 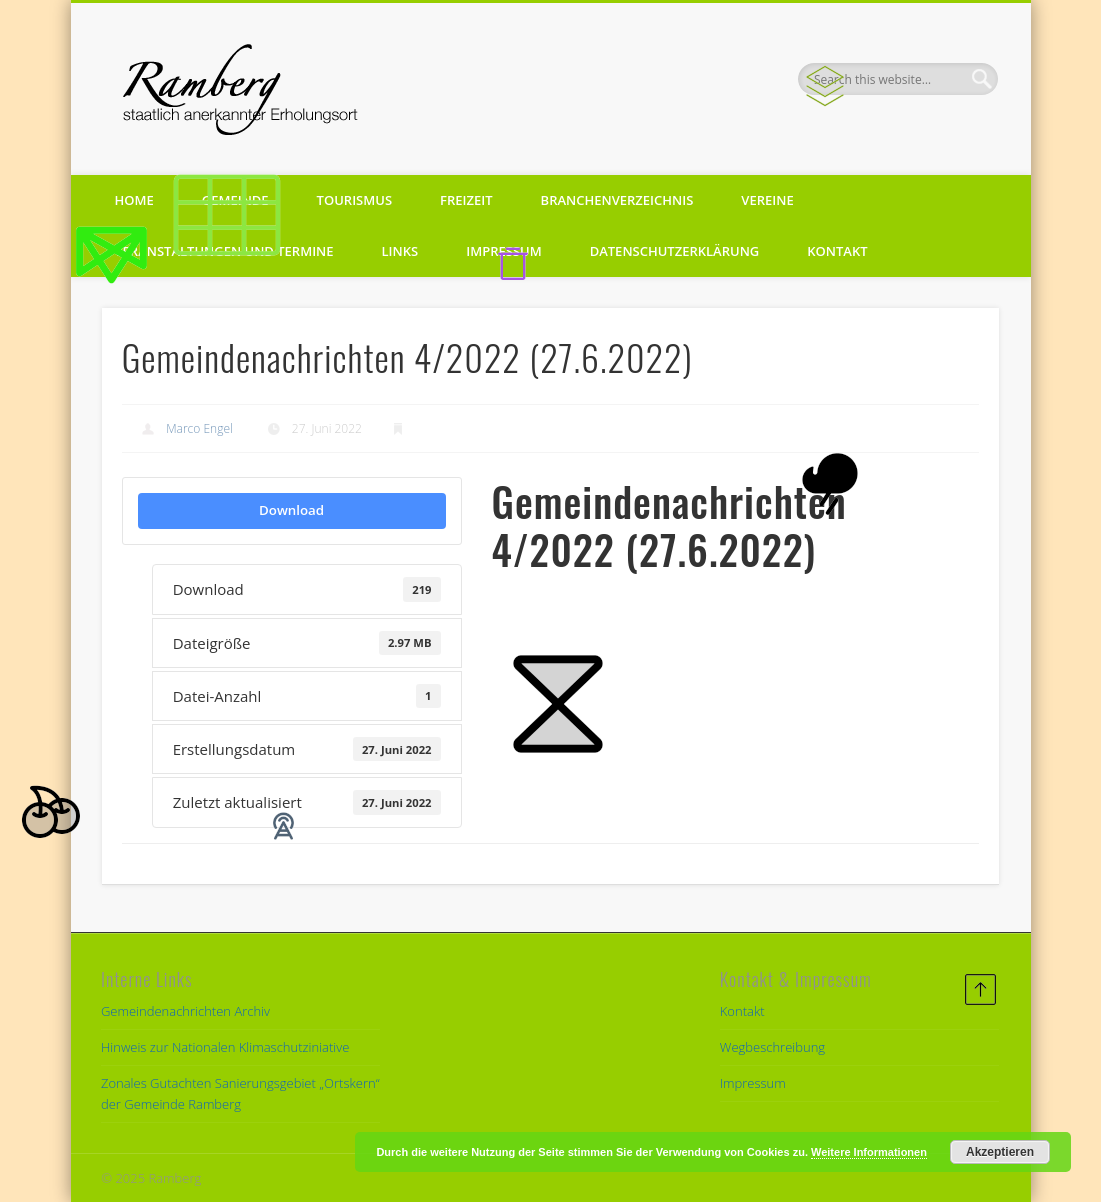 What do you see at coordinates (830, 483) in the screenshot?
I see `indicates rainy weather conditions` at bounding box center [830, 483].